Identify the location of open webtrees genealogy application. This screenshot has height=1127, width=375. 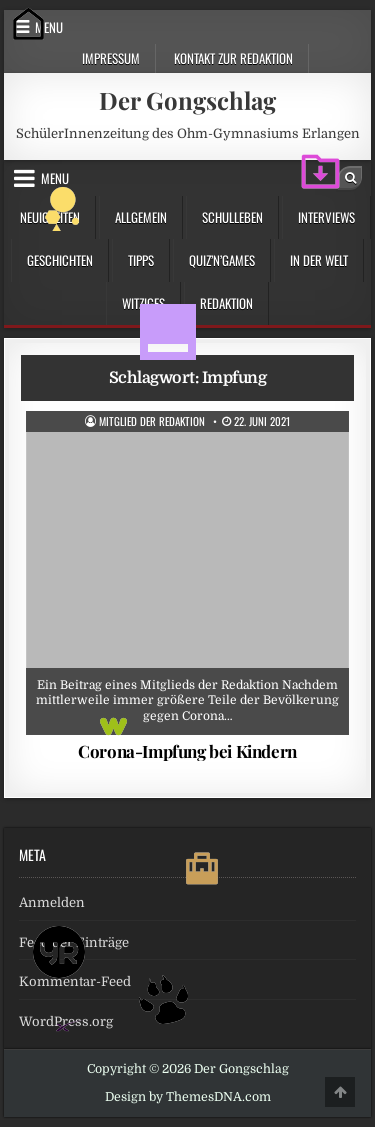
(113, 726).